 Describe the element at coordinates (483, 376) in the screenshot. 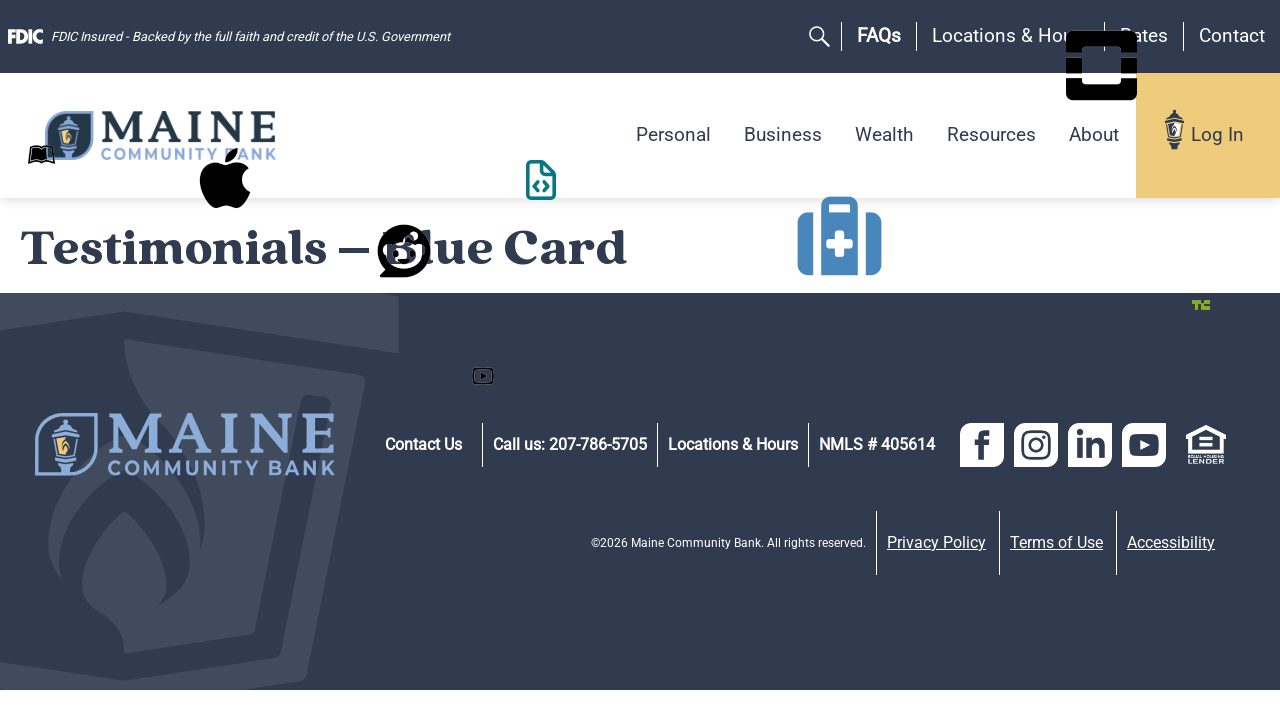

I see `open YouTube` at that location.